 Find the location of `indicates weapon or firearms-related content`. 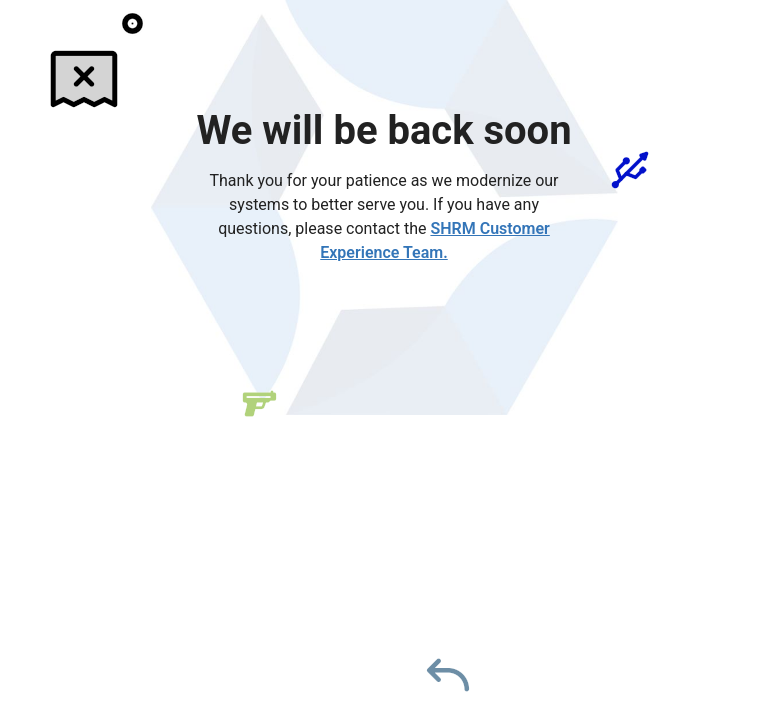

indicates weapon or firearms-related content is located at coordinates (259, 403).